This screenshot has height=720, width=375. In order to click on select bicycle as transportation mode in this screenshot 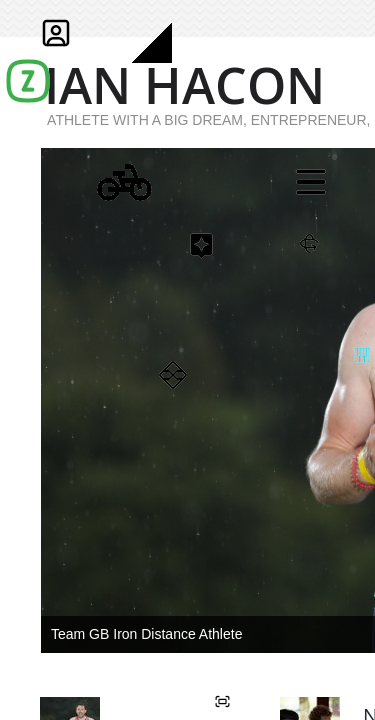, I will do `click(124, 182)`.